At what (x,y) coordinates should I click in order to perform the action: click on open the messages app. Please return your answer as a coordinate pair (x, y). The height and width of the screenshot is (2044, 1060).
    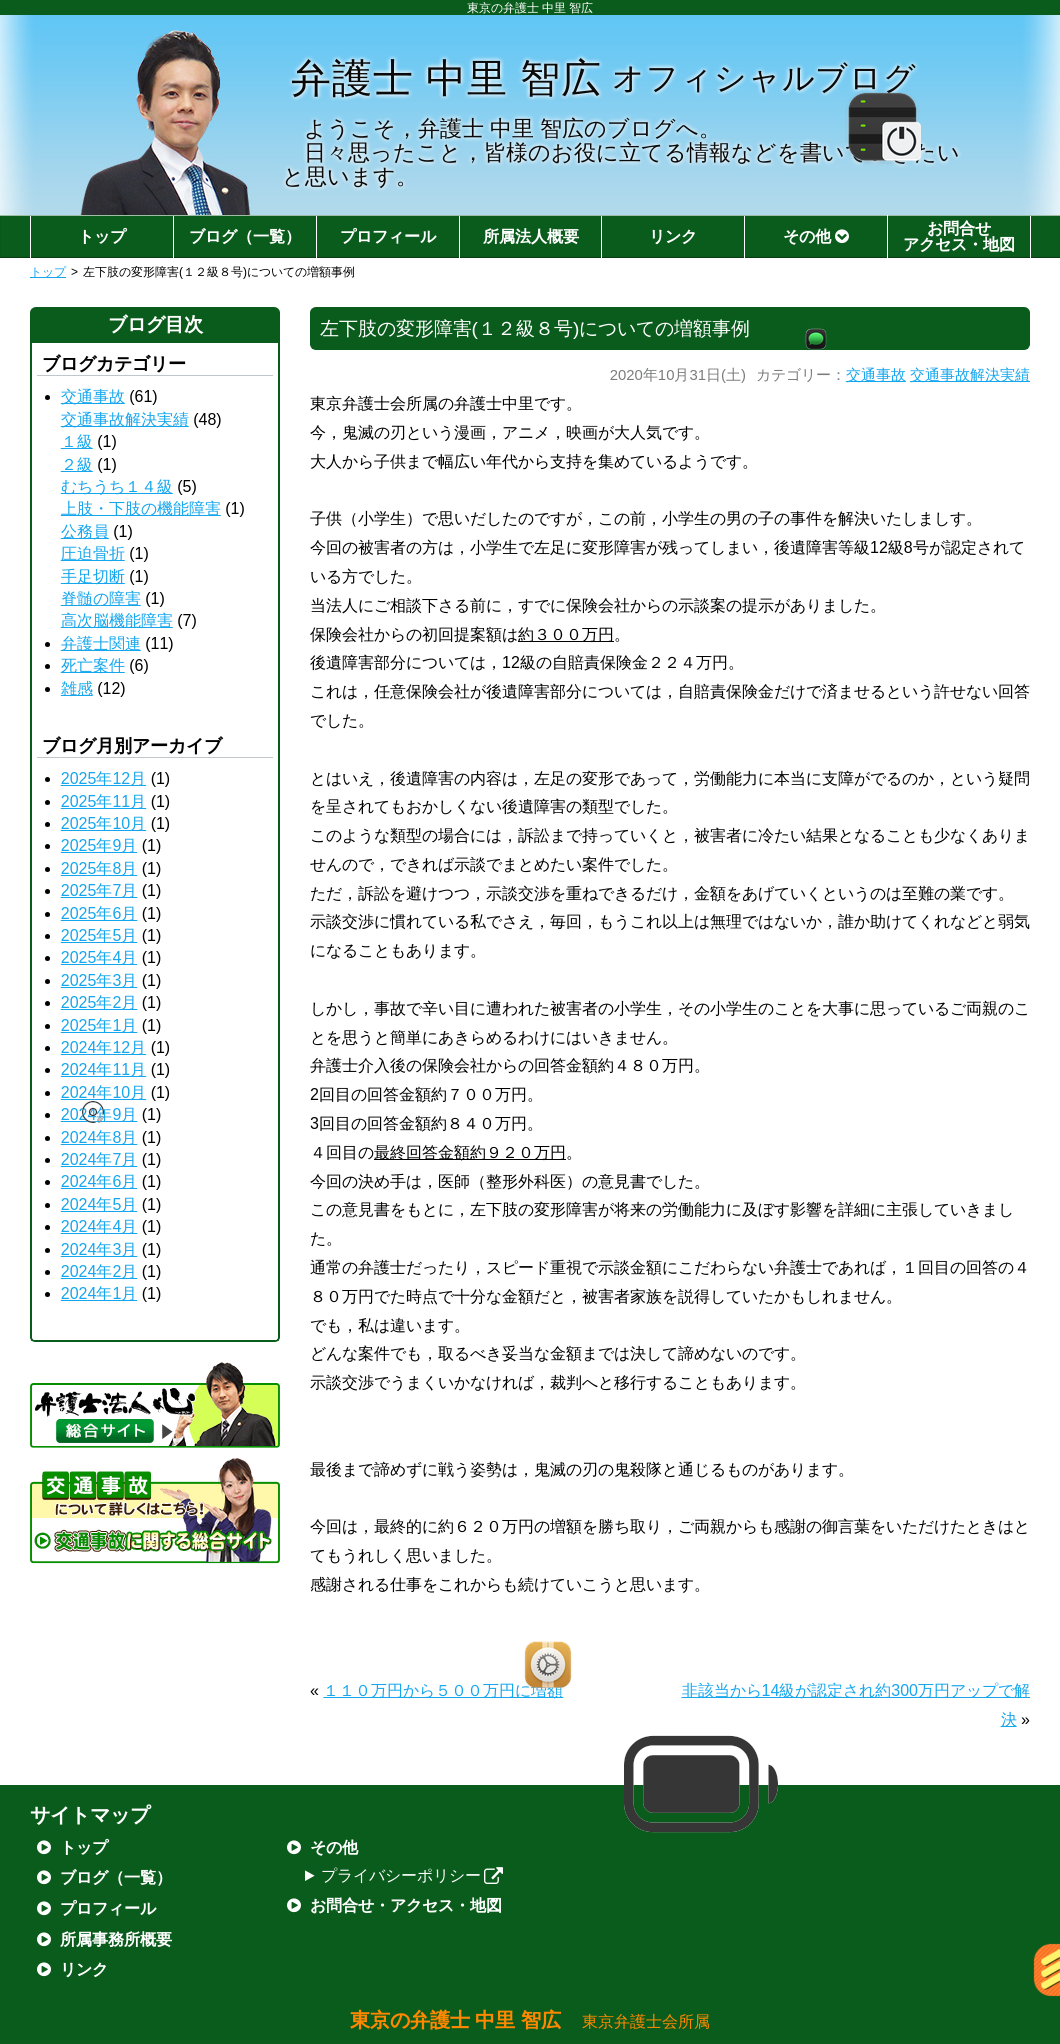
    Looking at the image, I should click on (816, 339).